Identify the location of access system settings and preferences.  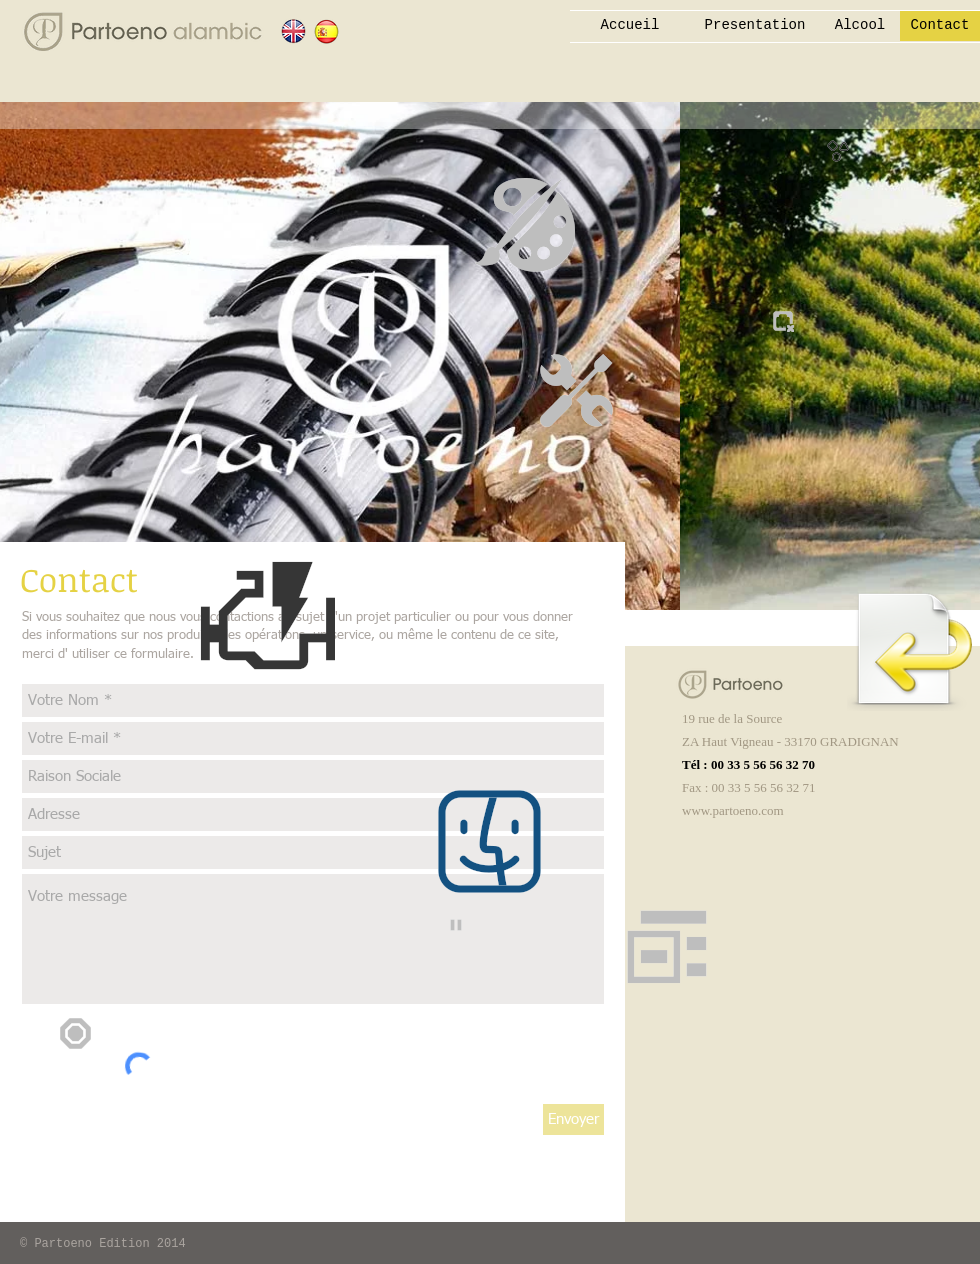
(576, 390).